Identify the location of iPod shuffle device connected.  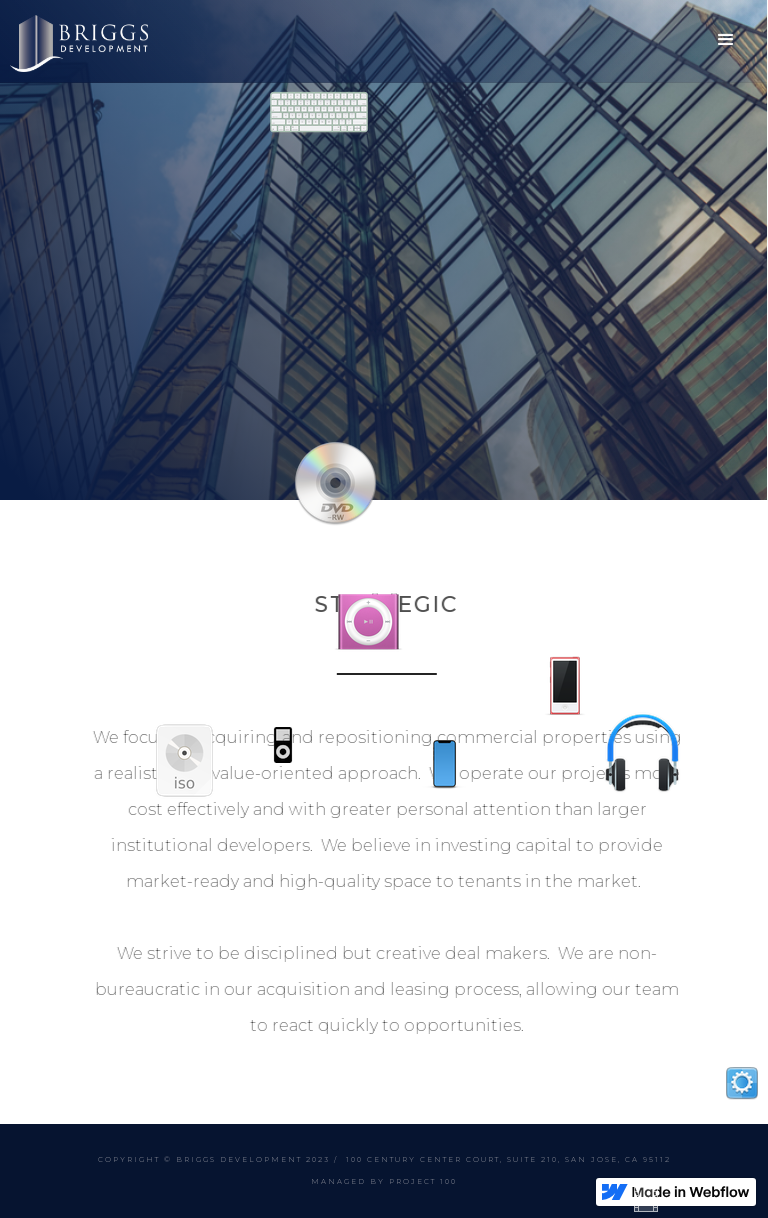
(368, 621).